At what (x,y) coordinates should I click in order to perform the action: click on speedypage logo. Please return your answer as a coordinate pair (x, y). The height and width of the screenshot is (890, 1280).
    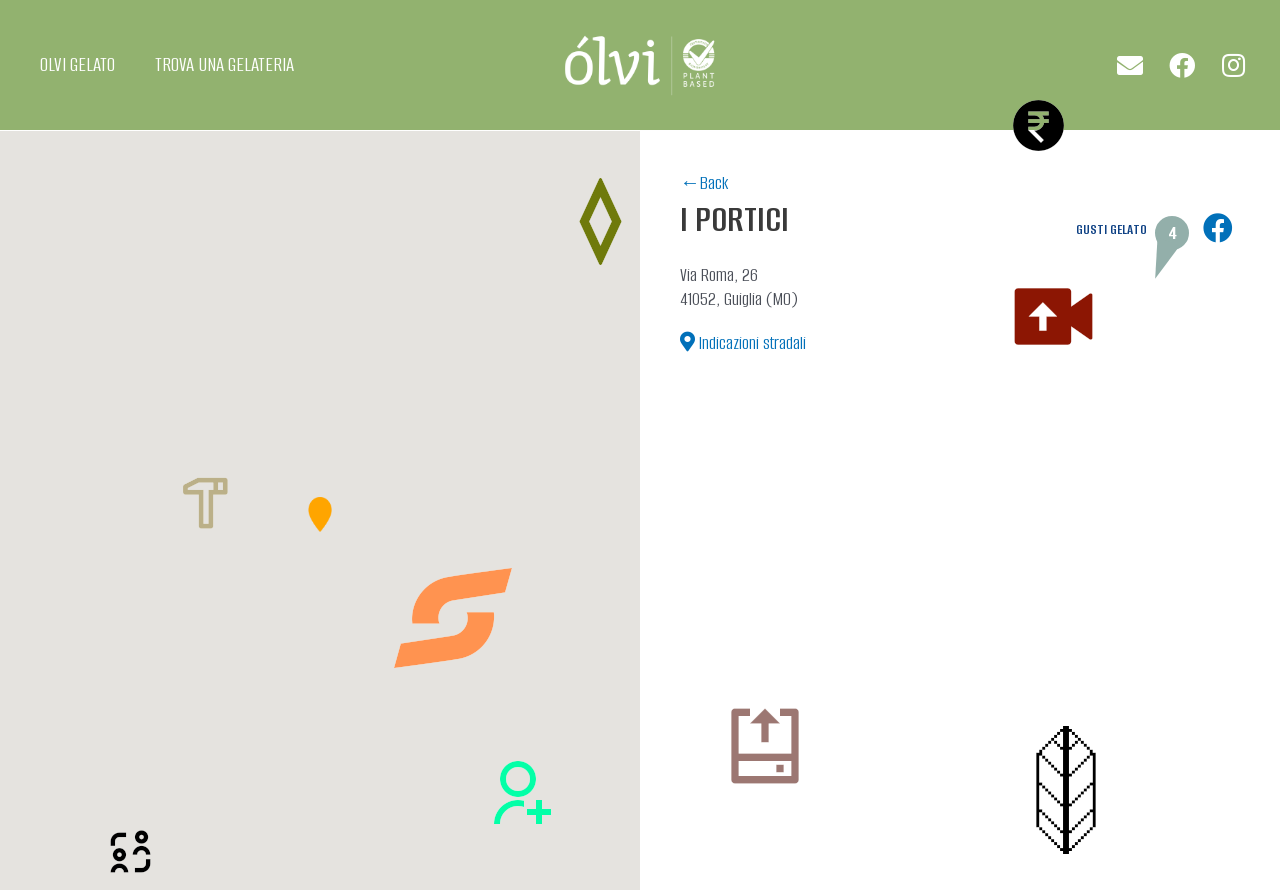
    Looking at the image, I should click on (453, 618).